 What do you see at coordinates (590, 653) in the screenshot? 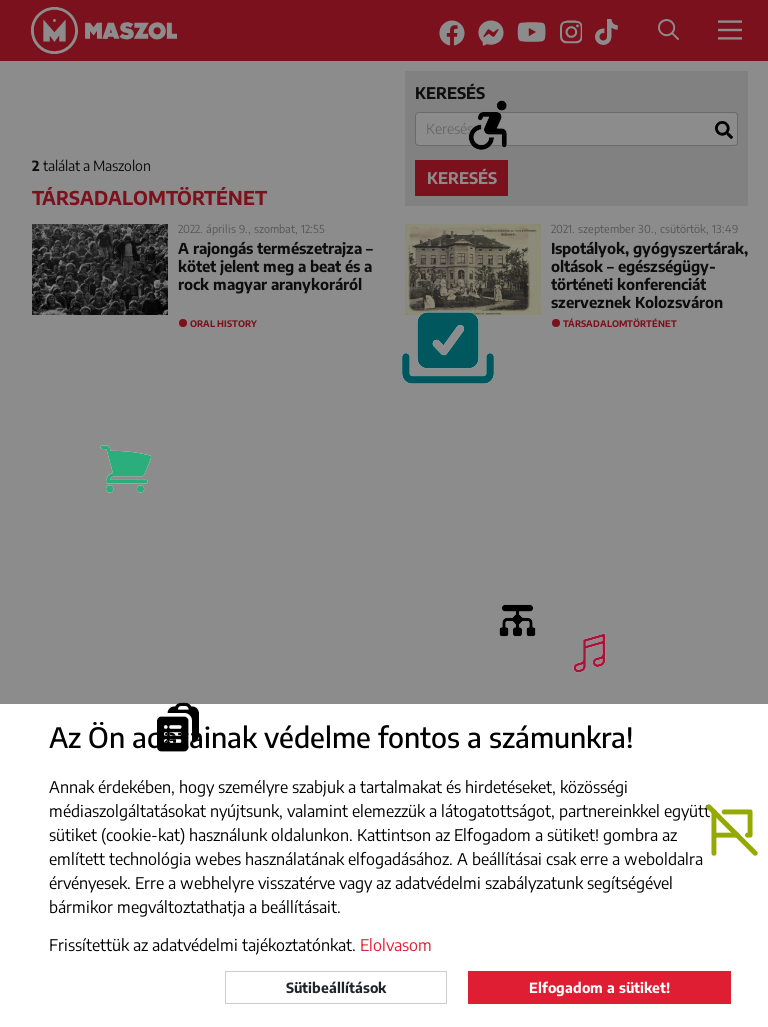
I see `access music or audio player` at bounding box center [590, 653].